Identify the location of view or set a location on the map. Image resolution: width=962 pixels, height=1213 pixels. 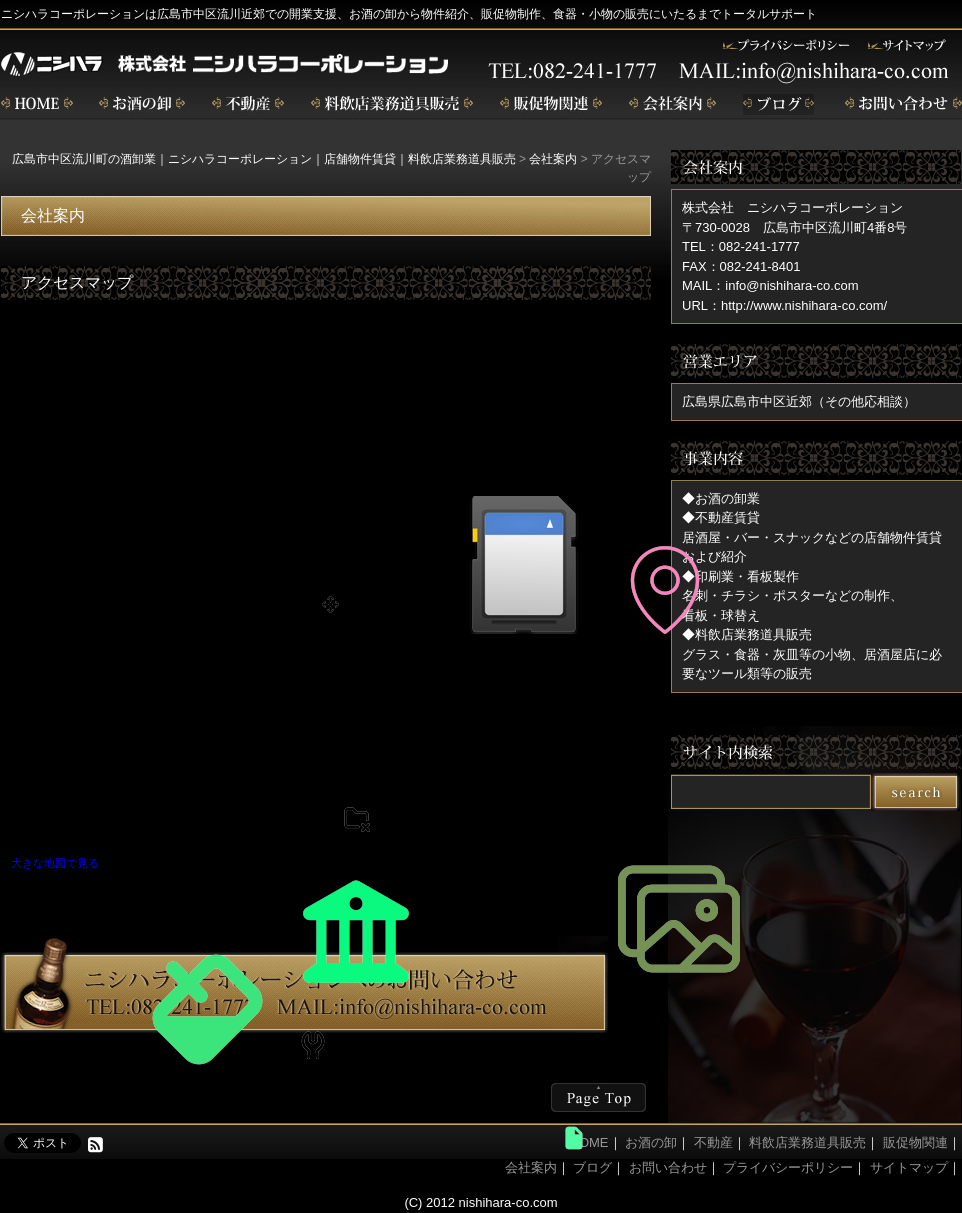
(665, 590).